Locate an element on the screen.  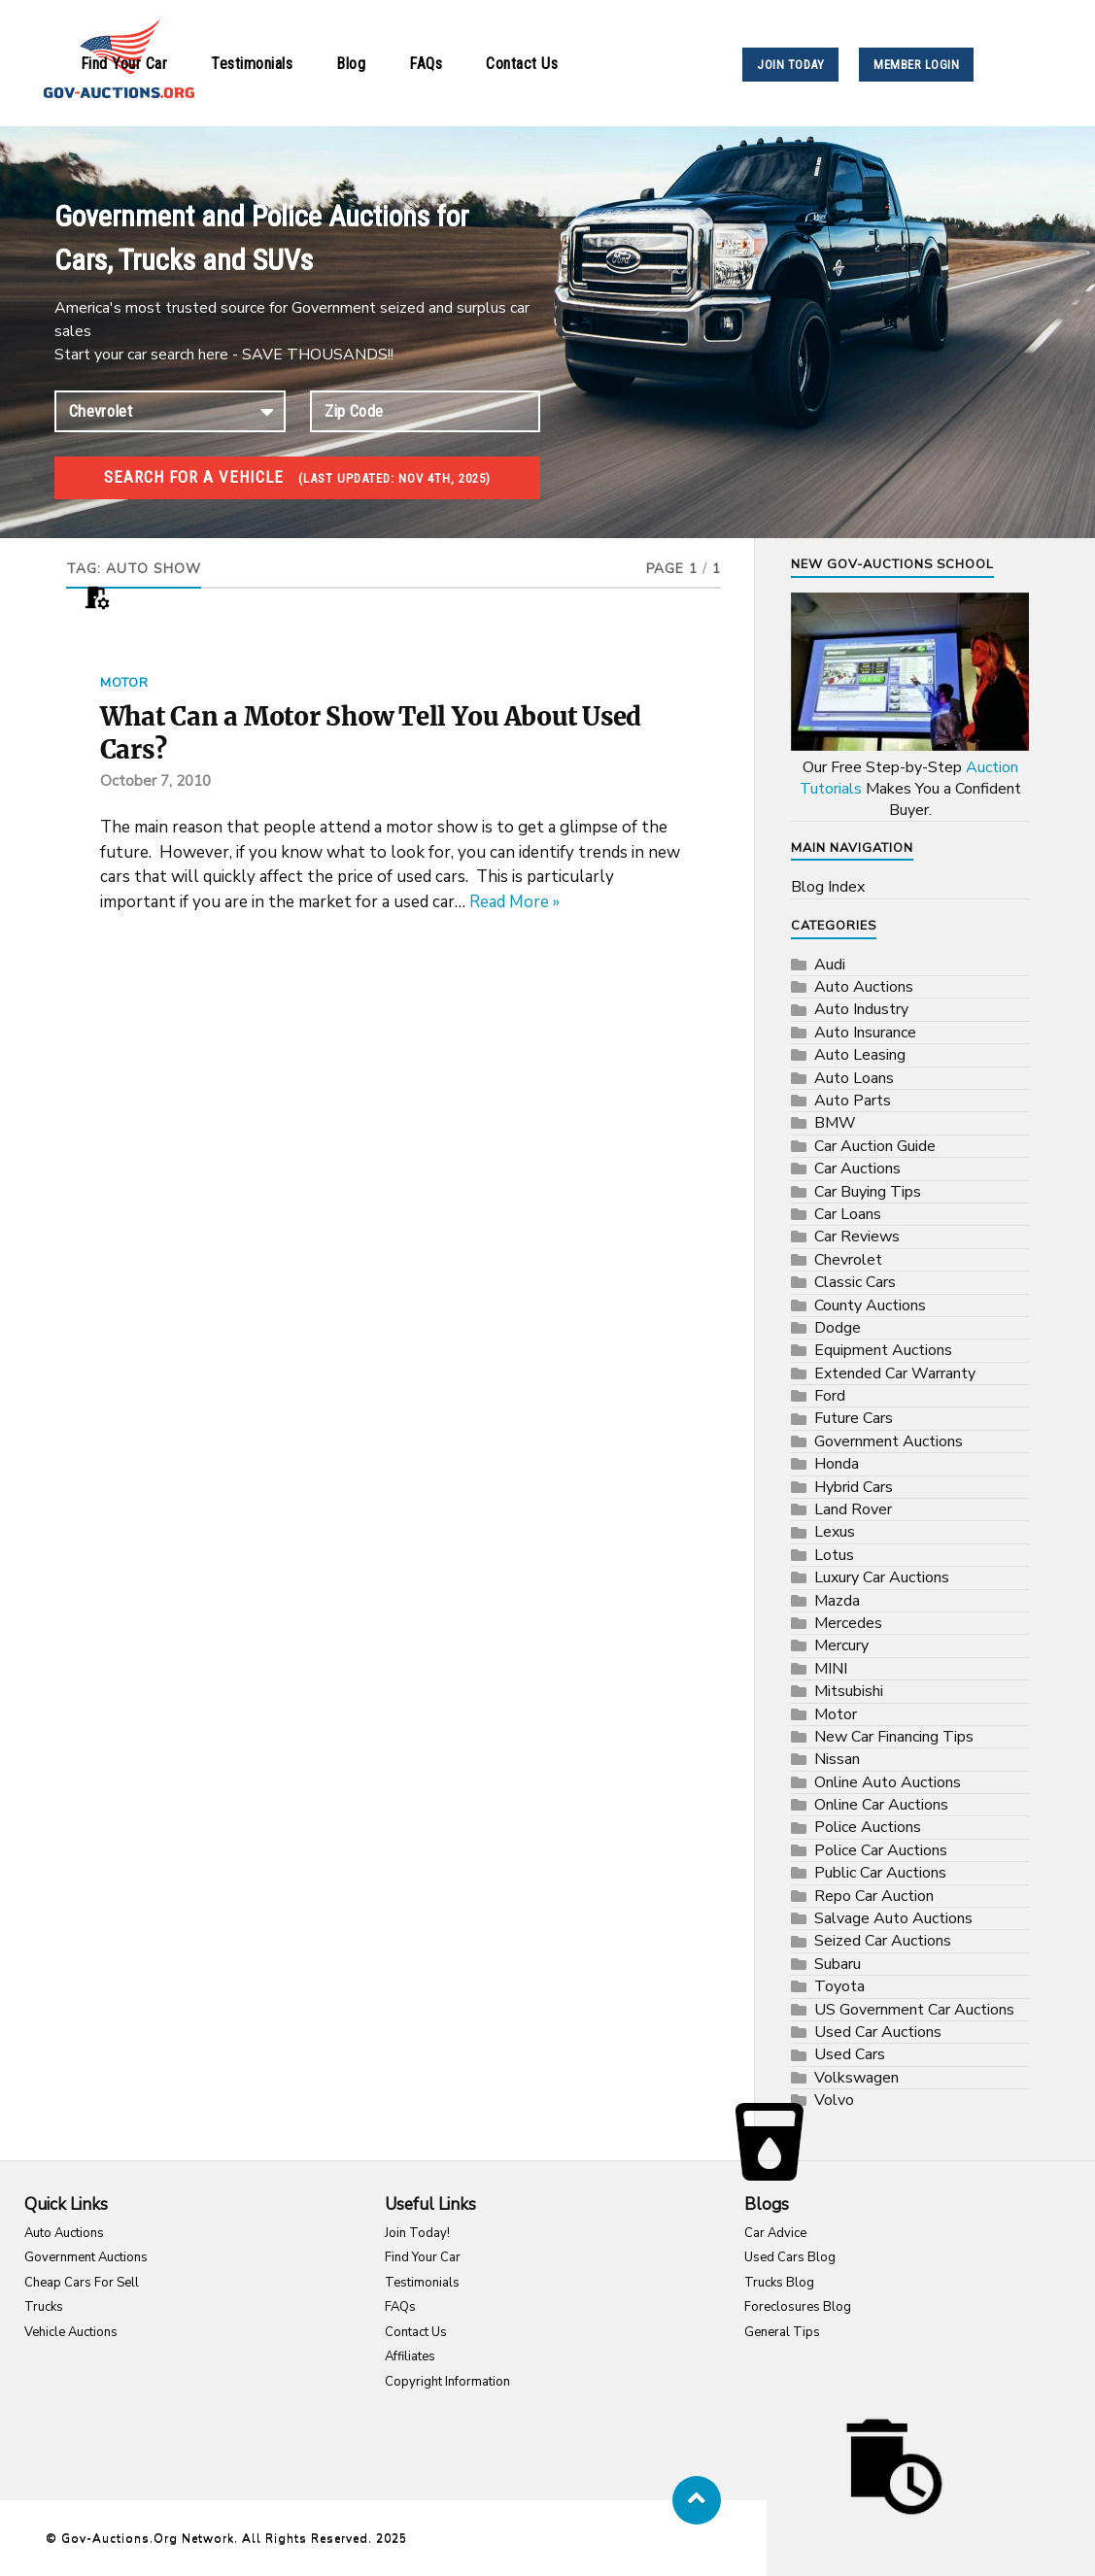
adjust room or space settings is located at coordinates (96, 597).